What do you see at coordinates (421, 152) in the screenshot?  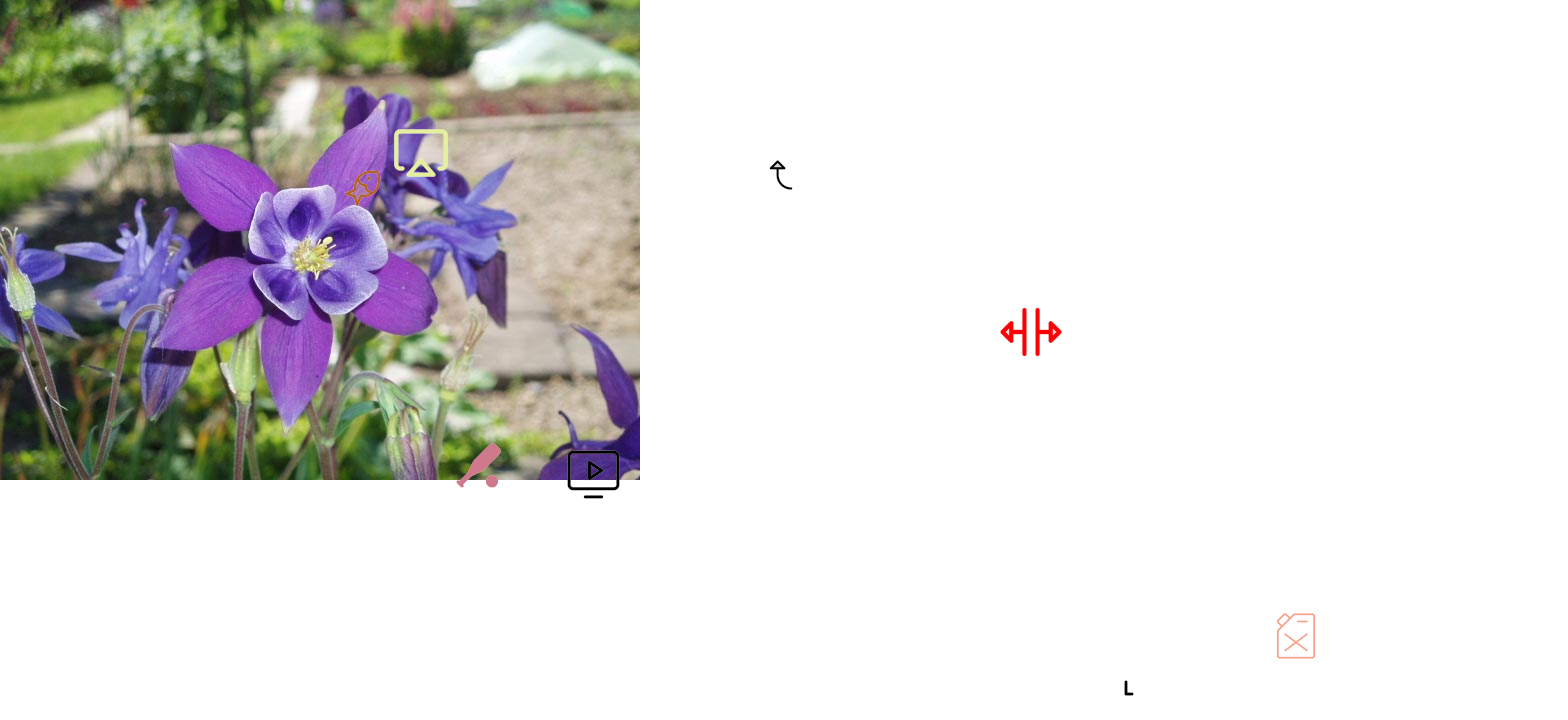 I see `stream content to an external display via airplay` at bounding box center [421, 152].